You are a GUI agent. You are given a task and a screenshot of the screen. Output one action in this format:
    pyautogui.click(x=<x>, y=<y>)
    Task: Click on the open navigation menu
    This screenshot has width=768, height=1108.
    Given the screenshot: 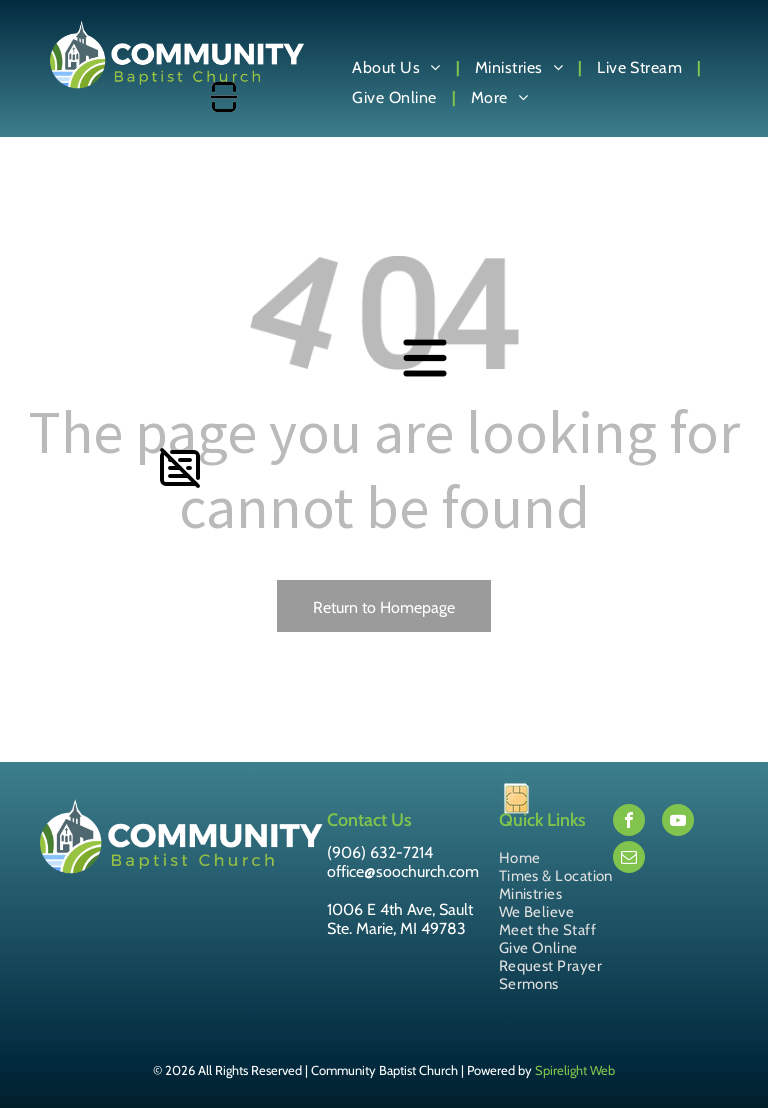 What is the action you would take?
    pyautogui.click(x=425, y=358)
    